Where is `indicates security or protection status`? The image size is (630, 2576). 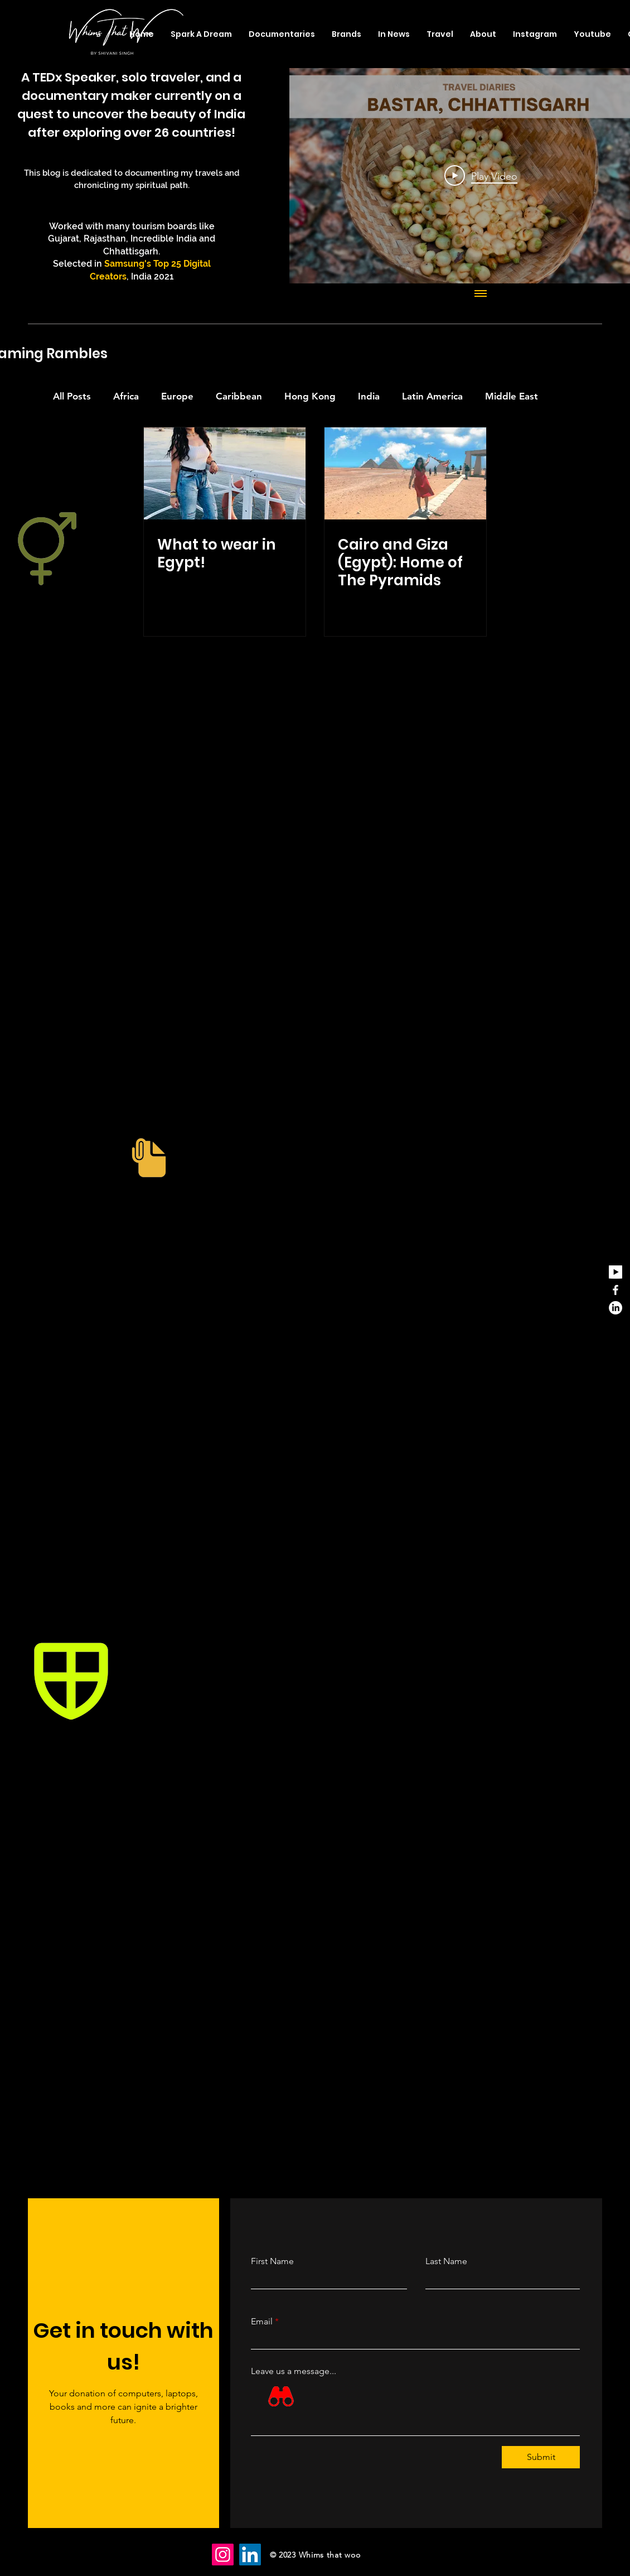 indicates security or protection status is located at coordinates (71, 1677).